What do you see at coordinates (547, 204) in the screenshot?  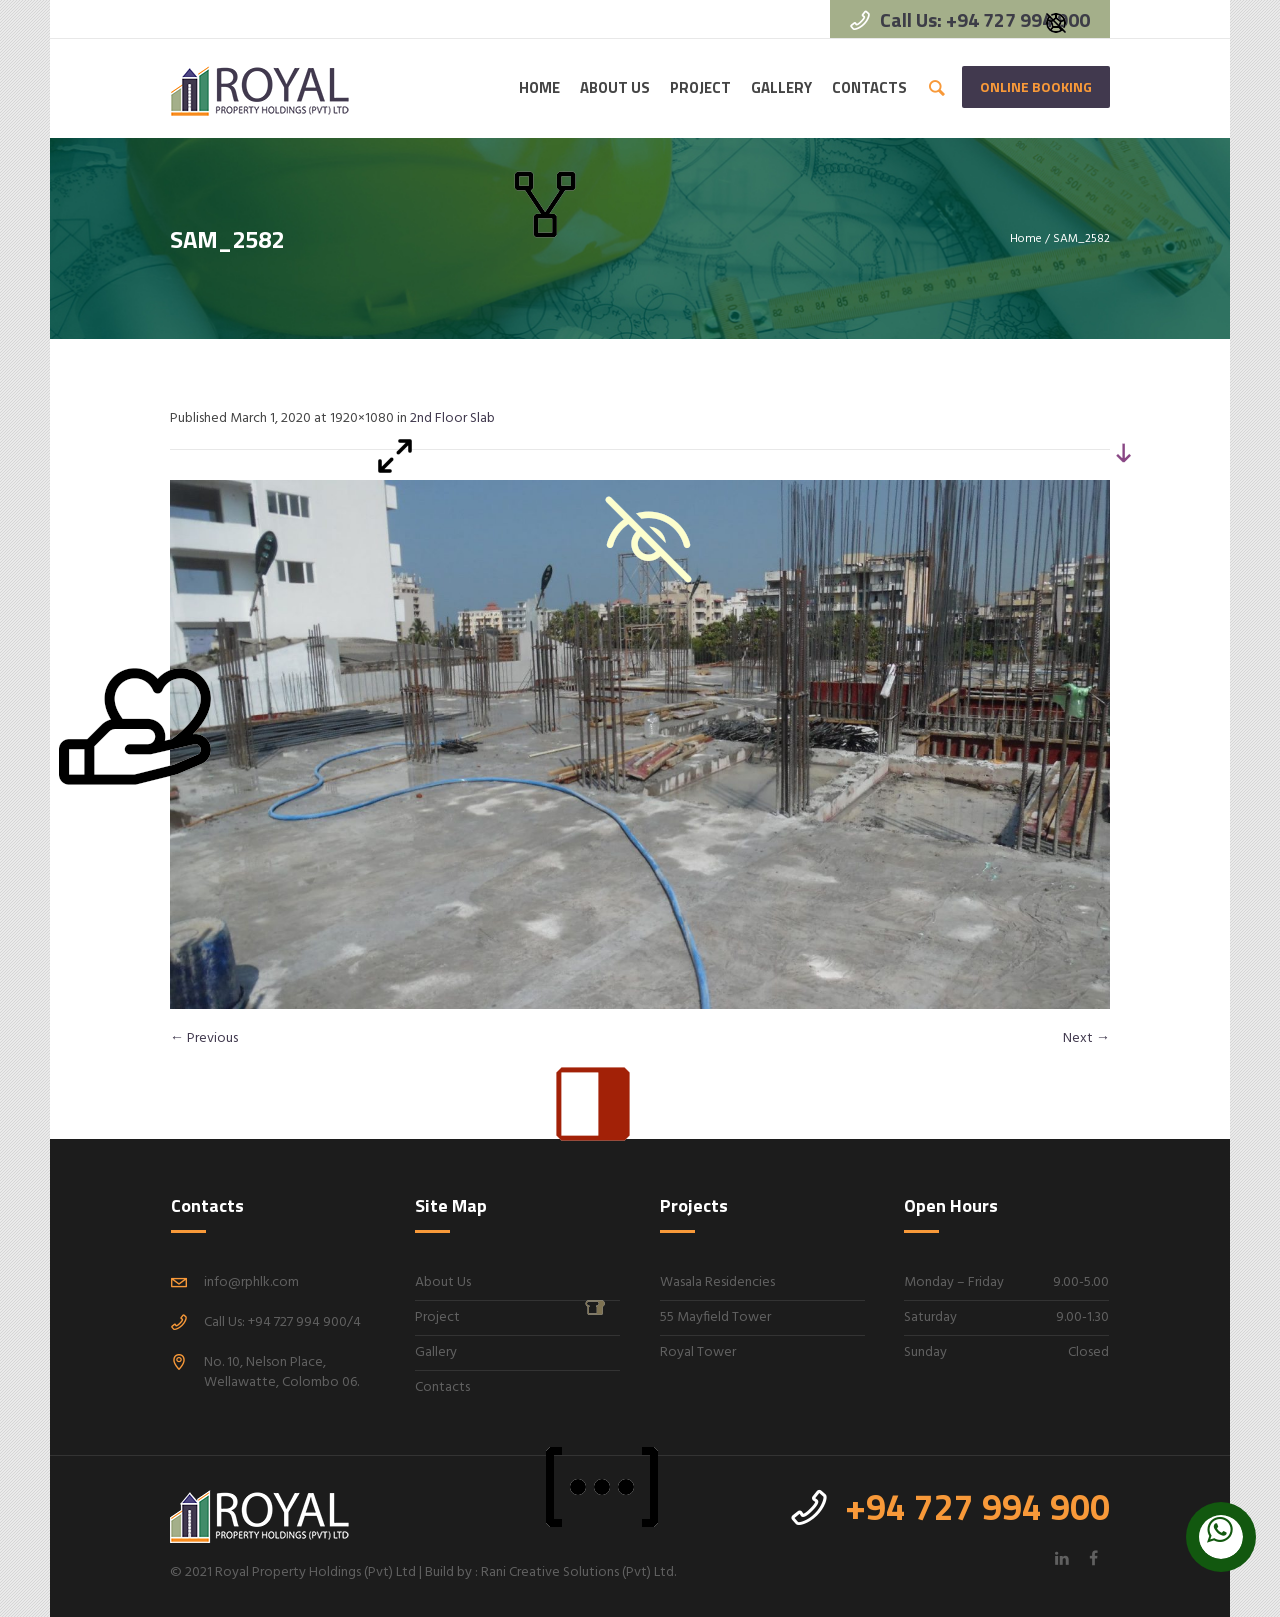 I see `view parent classes or supertypes in code hierarchy` at bounding box center [547, 204].